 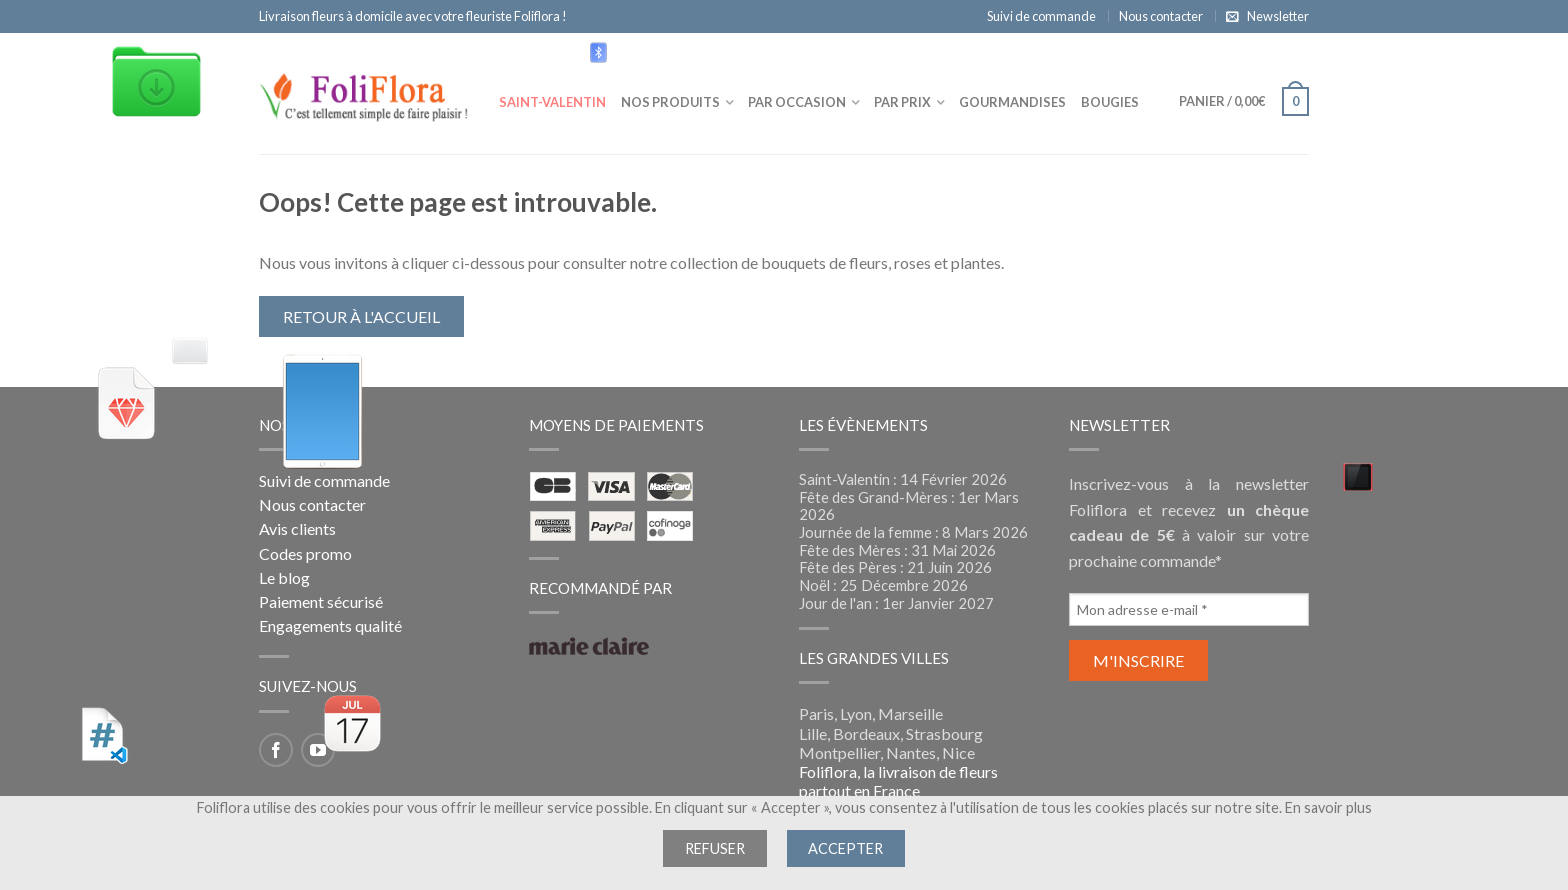 I want to click on external trackpad or touchpad device, so click(x=190, y=351).